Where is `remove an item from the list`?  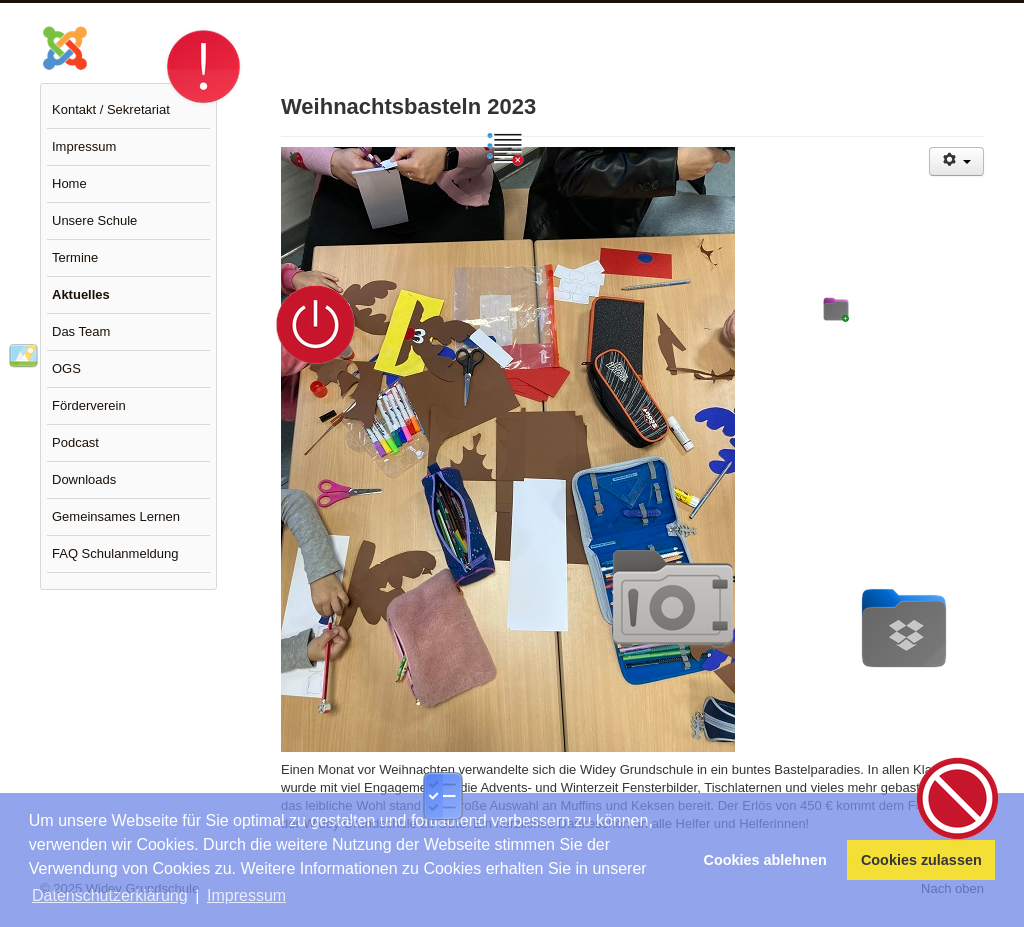 remove an item from the list is located at coordinates (504, 147).